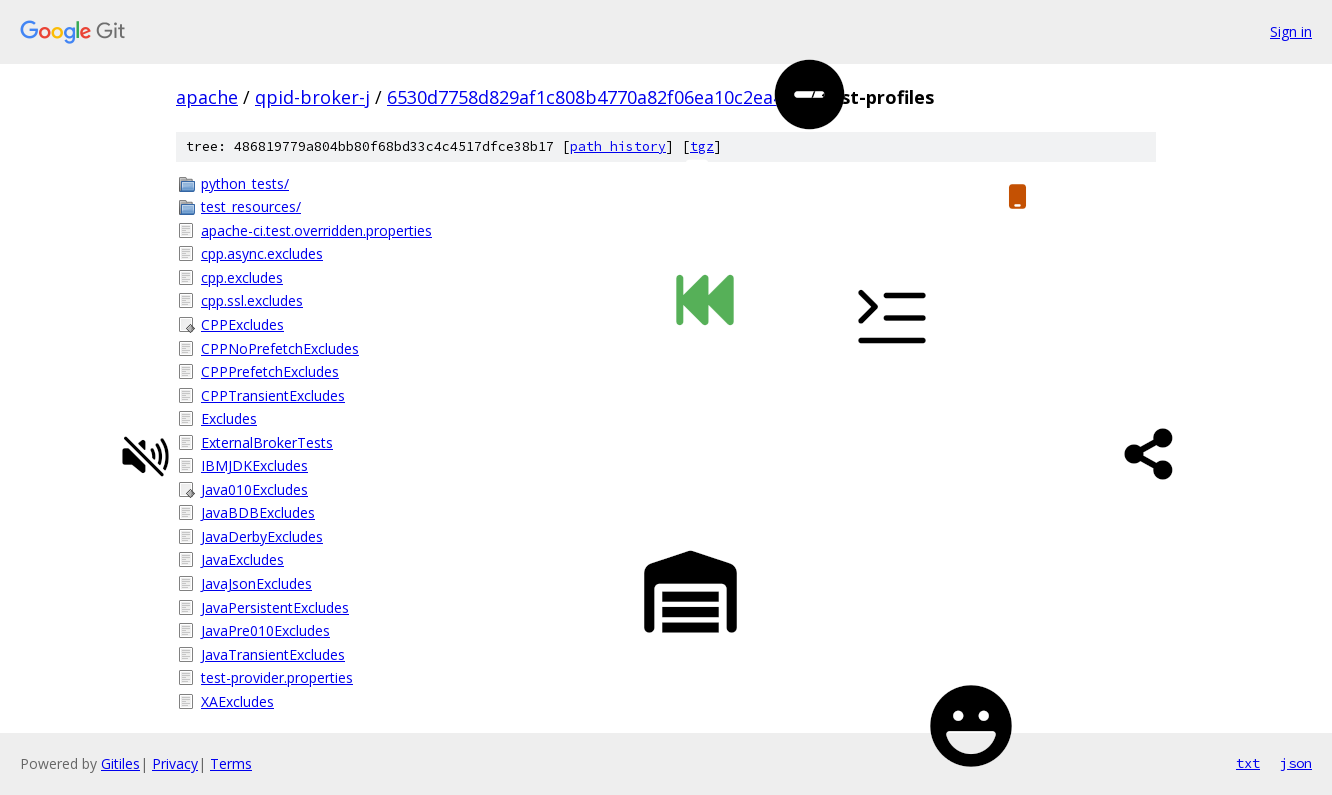 The image size is (1332, 795). What do you see at coordinates (1150, 454) in the screenshot?
I see `share content with others` at bounding box center [1150, 454].